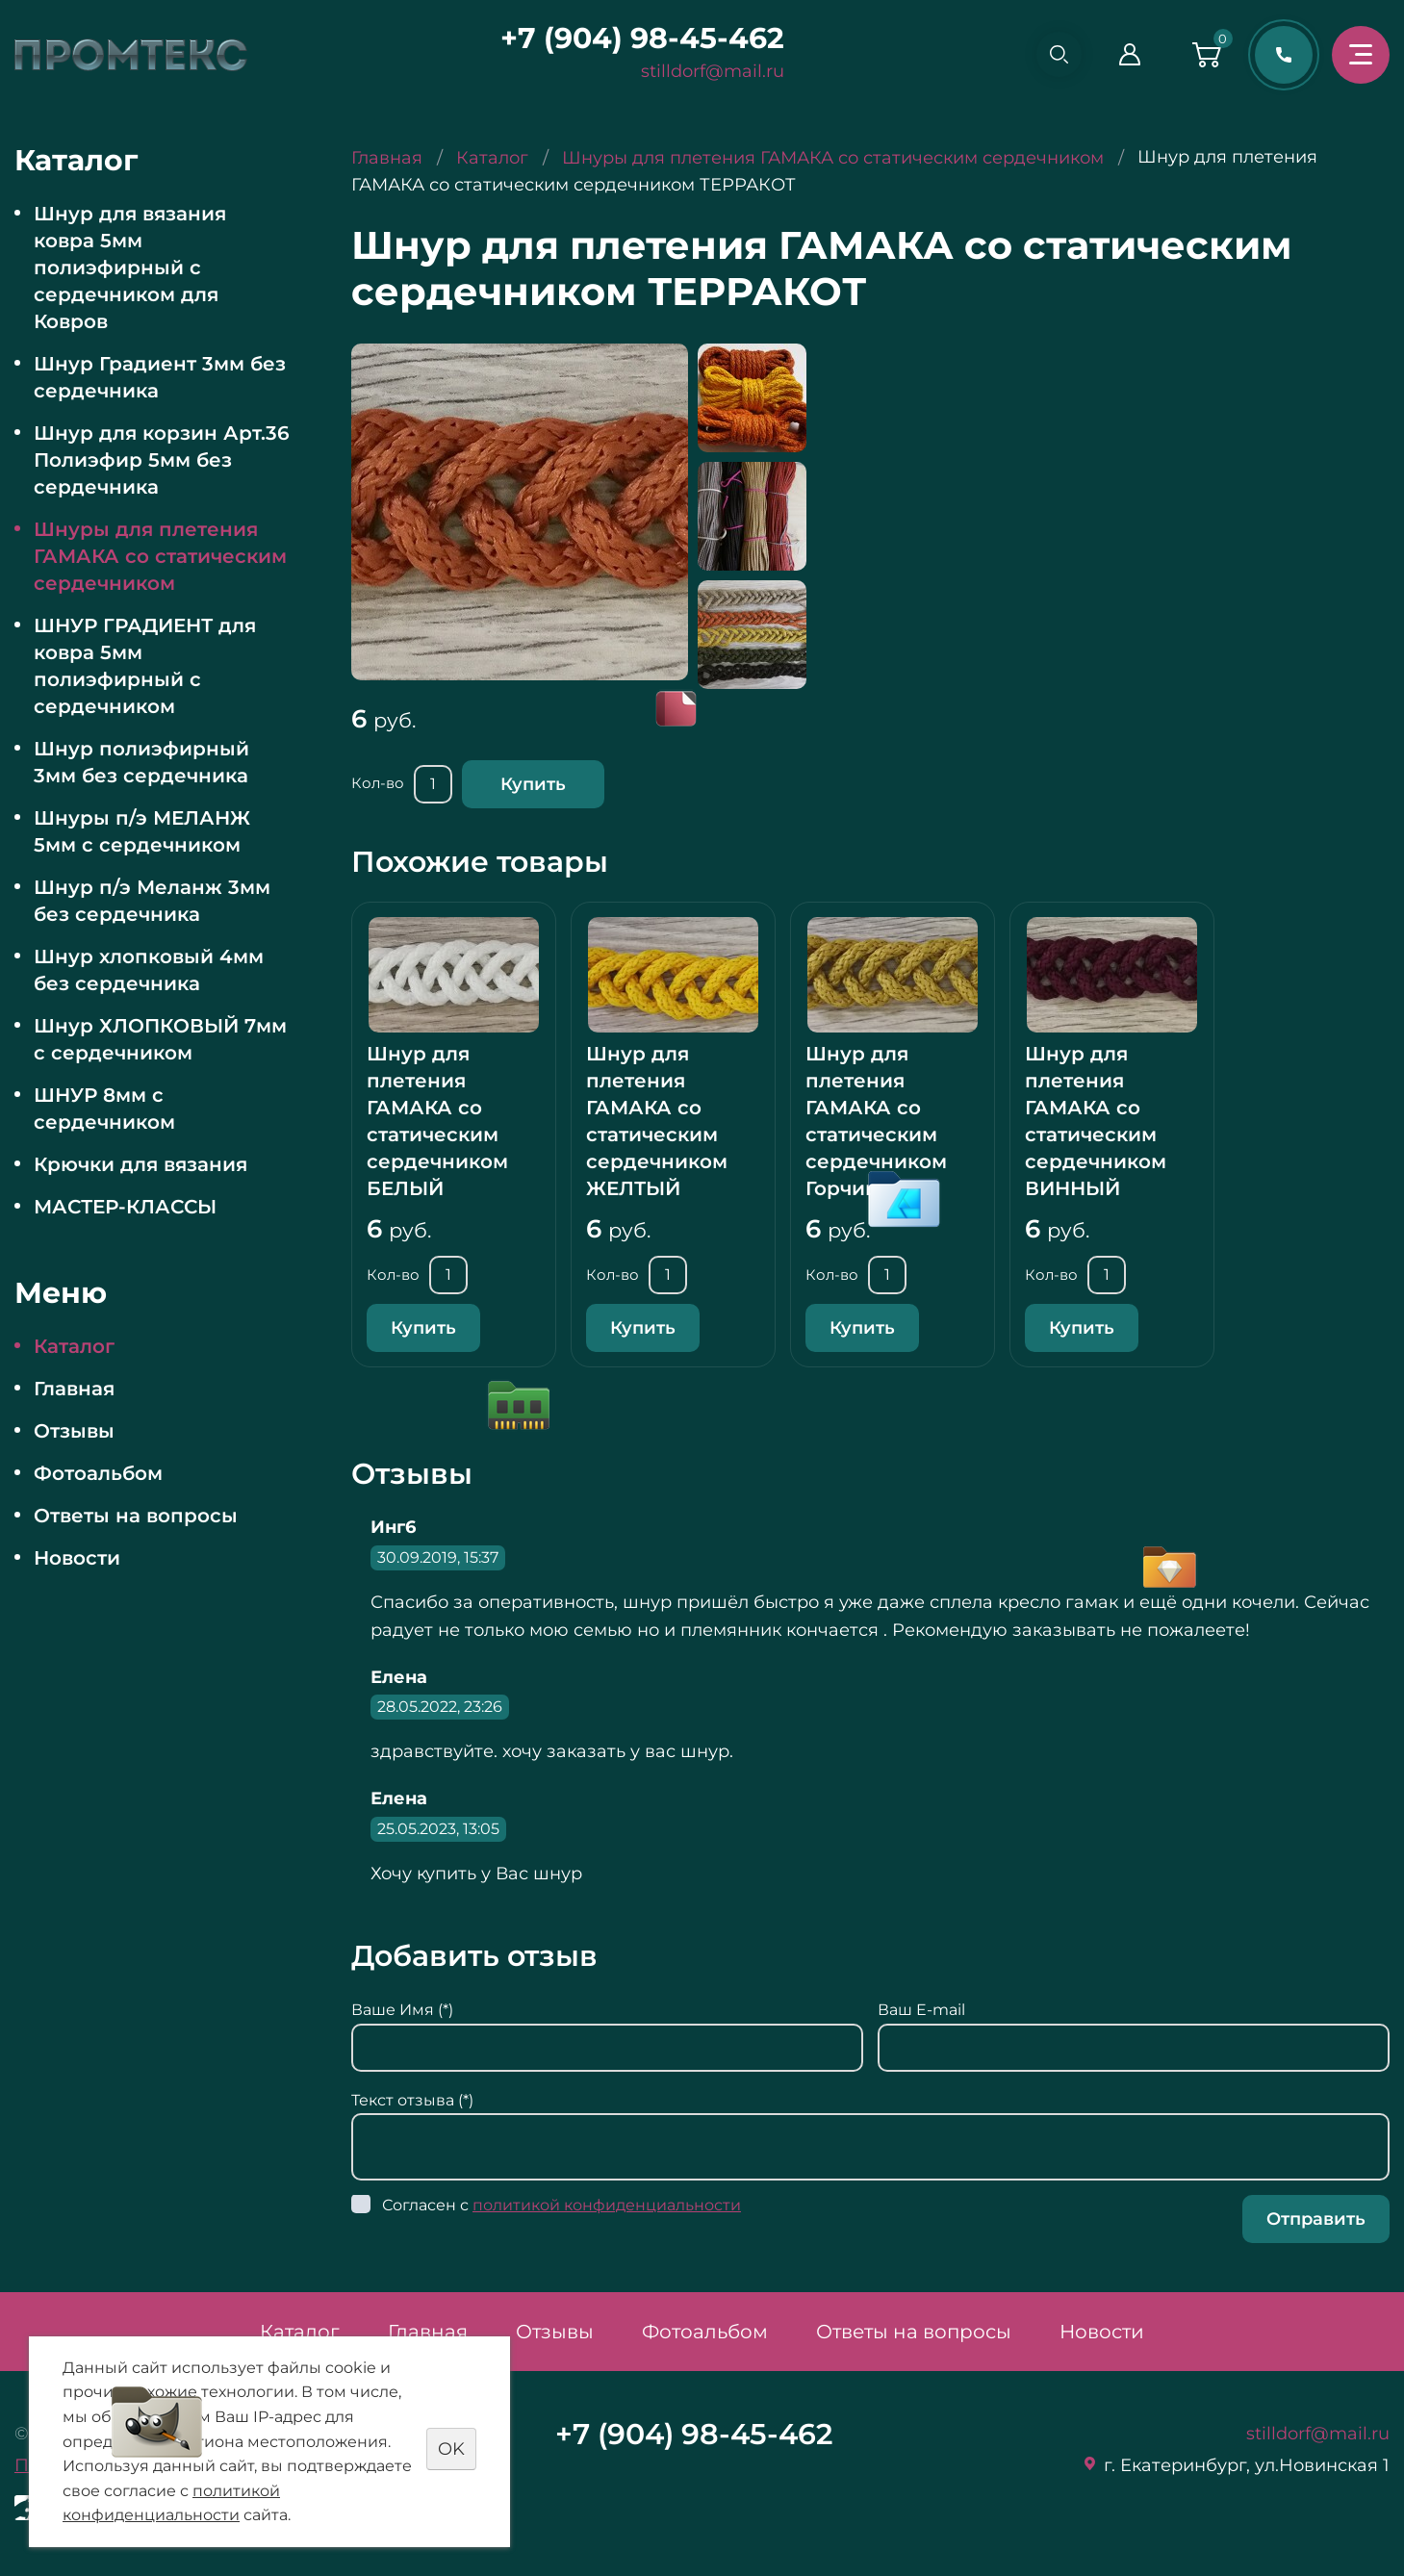 The image size is (1404, 2576). What do you see at coordinates (519, 1407) in the screenshot?
I see `folder containing memory or RAM-related files` at bounding box center [519, 1407].